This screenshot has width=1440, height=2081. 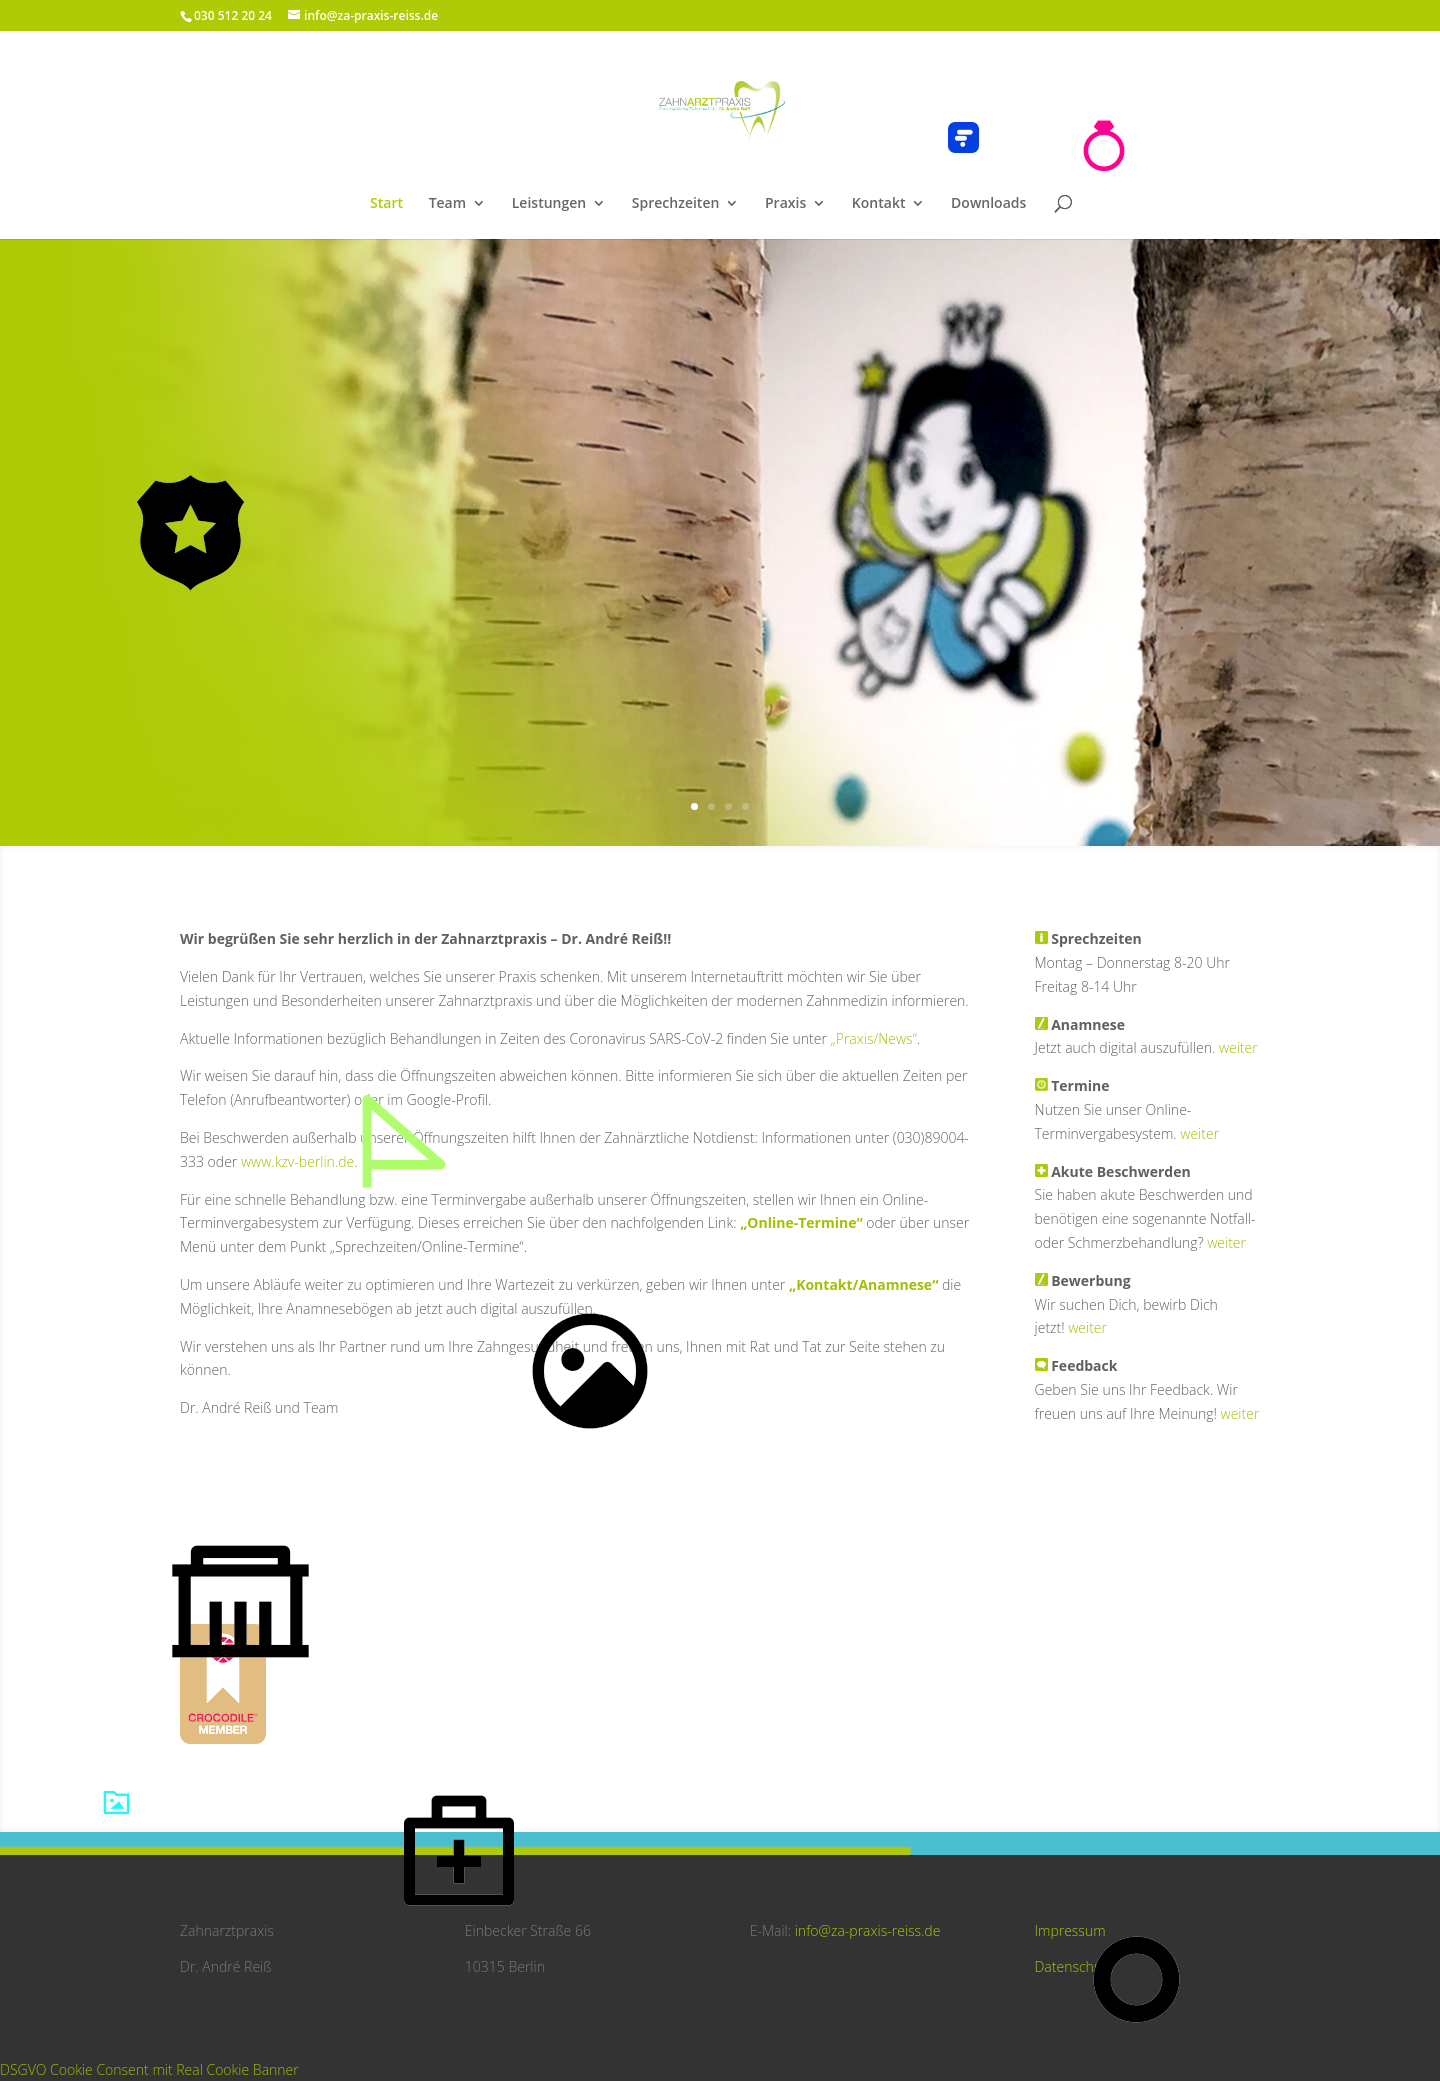 I want to click on open the Folo app, so click(x=963, y=137).